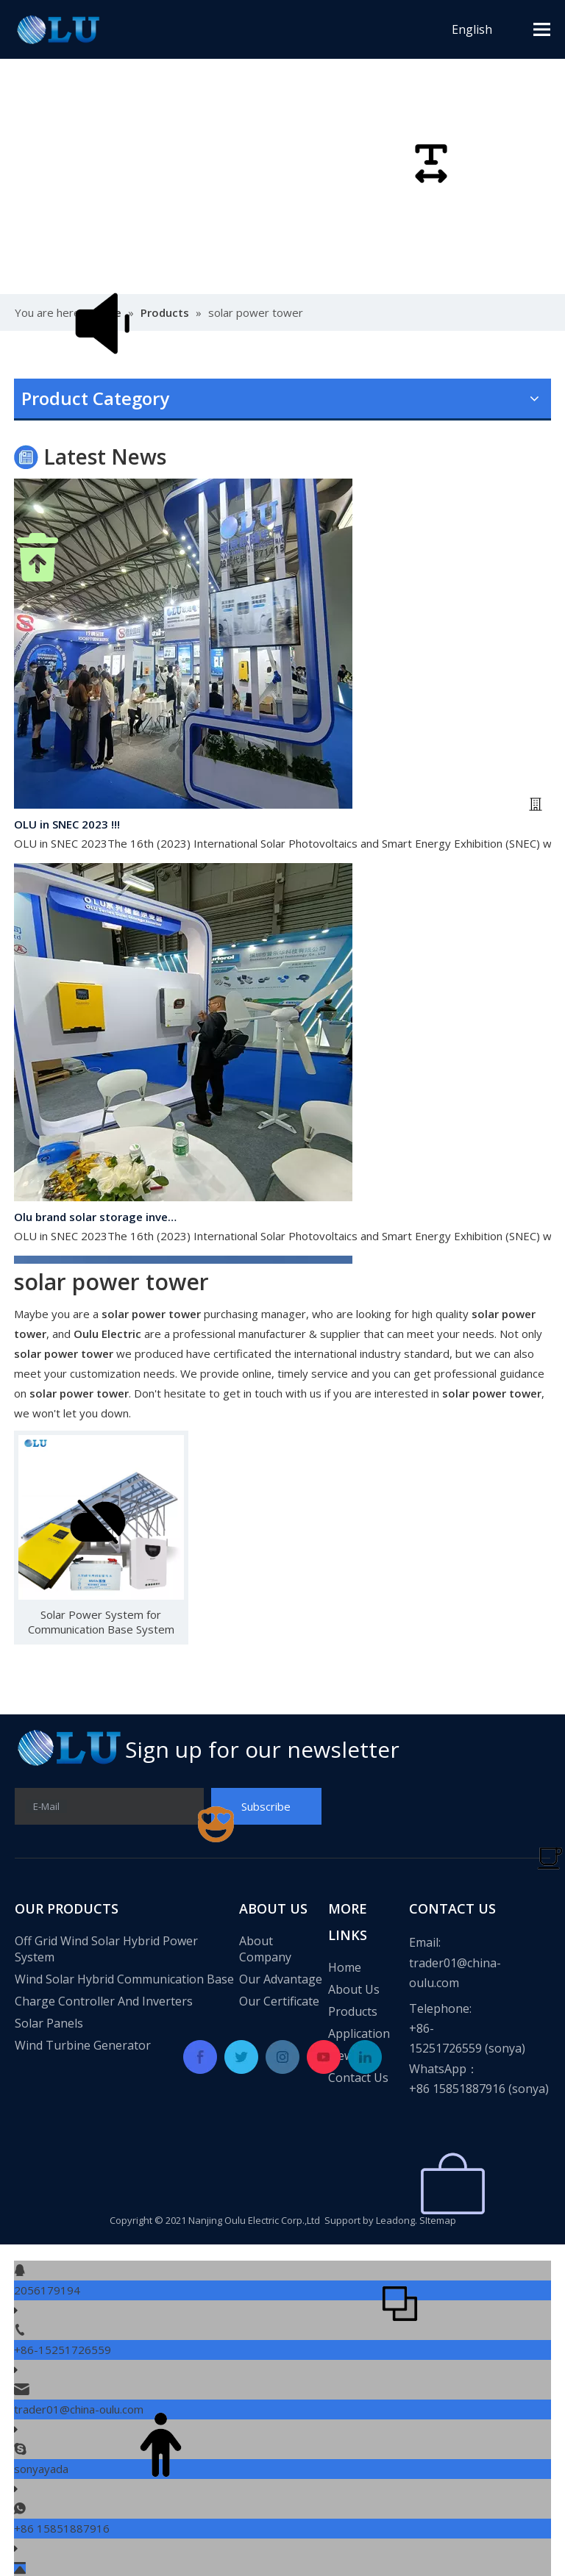  I want to click on adjust volume to low level, so click(106, 323).